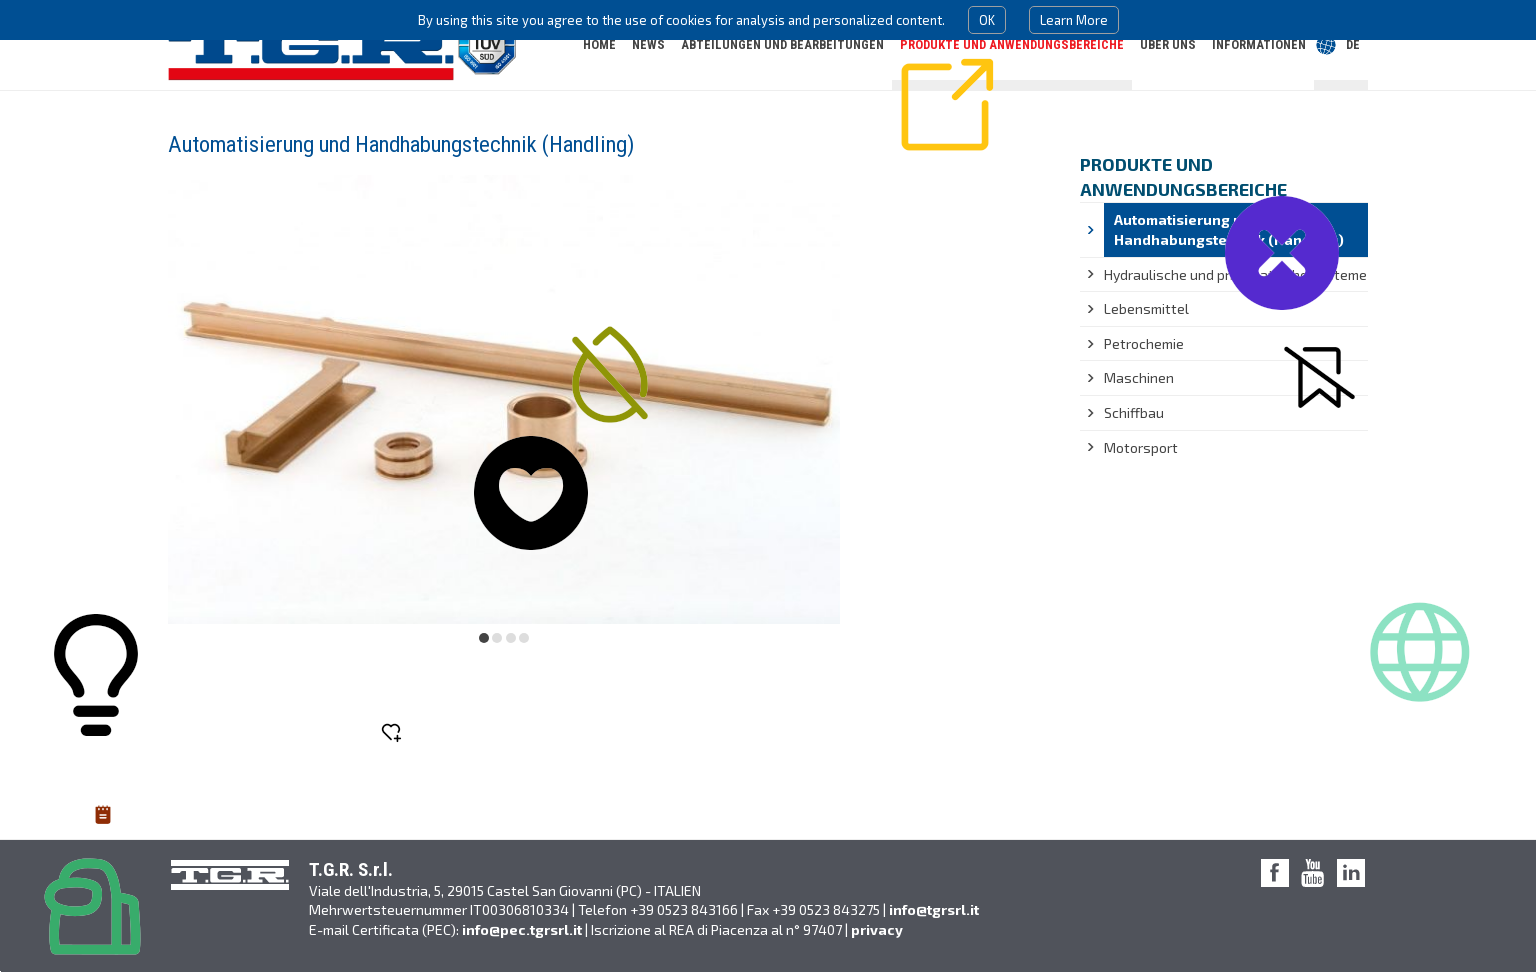 This screenshot has width=1536, height=972. Describe the element at coordinates (1319, 377) in the screenshot. I see `remove bookmark from saved items` at that location.